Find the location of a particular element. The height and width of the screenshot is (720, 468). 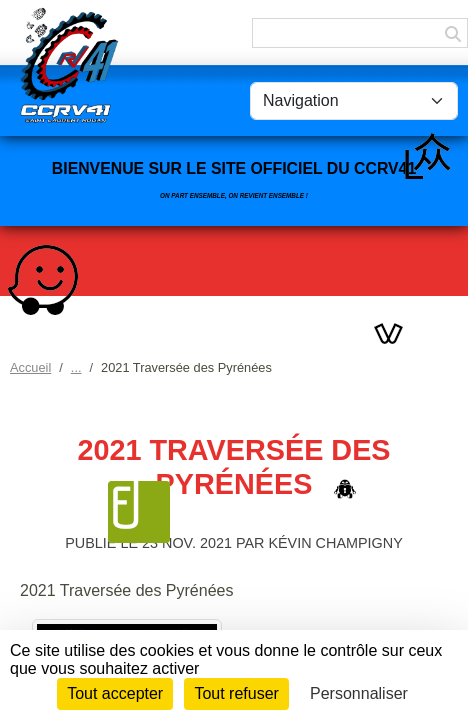

open LibreTranslate translation service is located at coordinates (428, 156).